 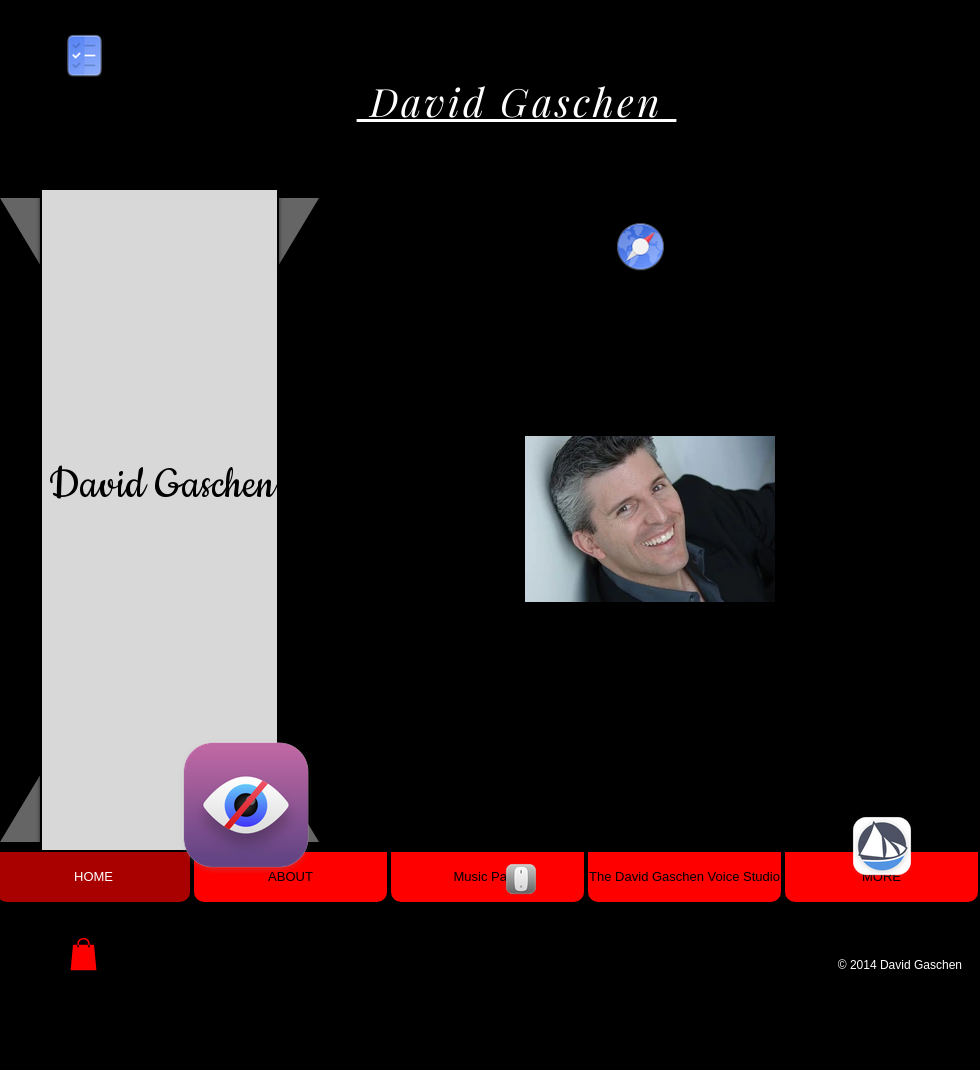 What do you see at coordinates (882, 846) in the screenshot?
I see `open the Solus operating system app` at bounding box center [882, 846].